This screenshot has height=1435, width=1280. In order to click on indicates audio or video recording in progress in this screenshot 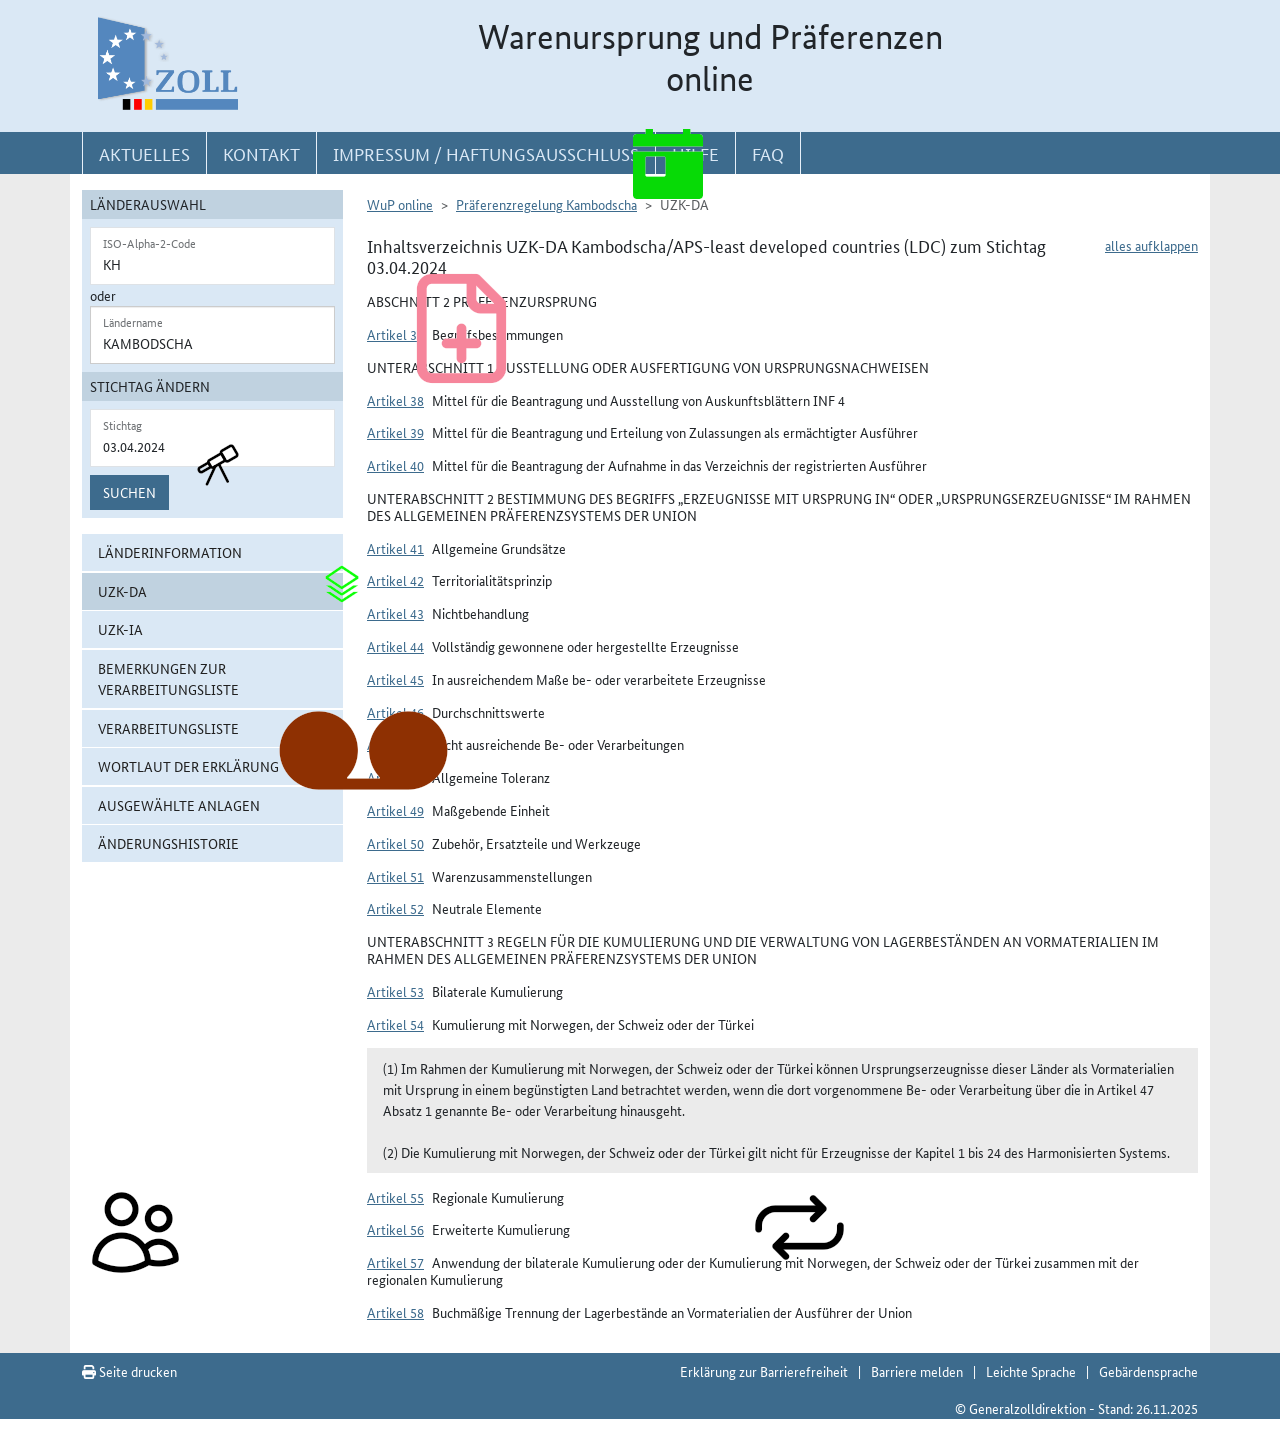, I will do `click(363, 750)`.